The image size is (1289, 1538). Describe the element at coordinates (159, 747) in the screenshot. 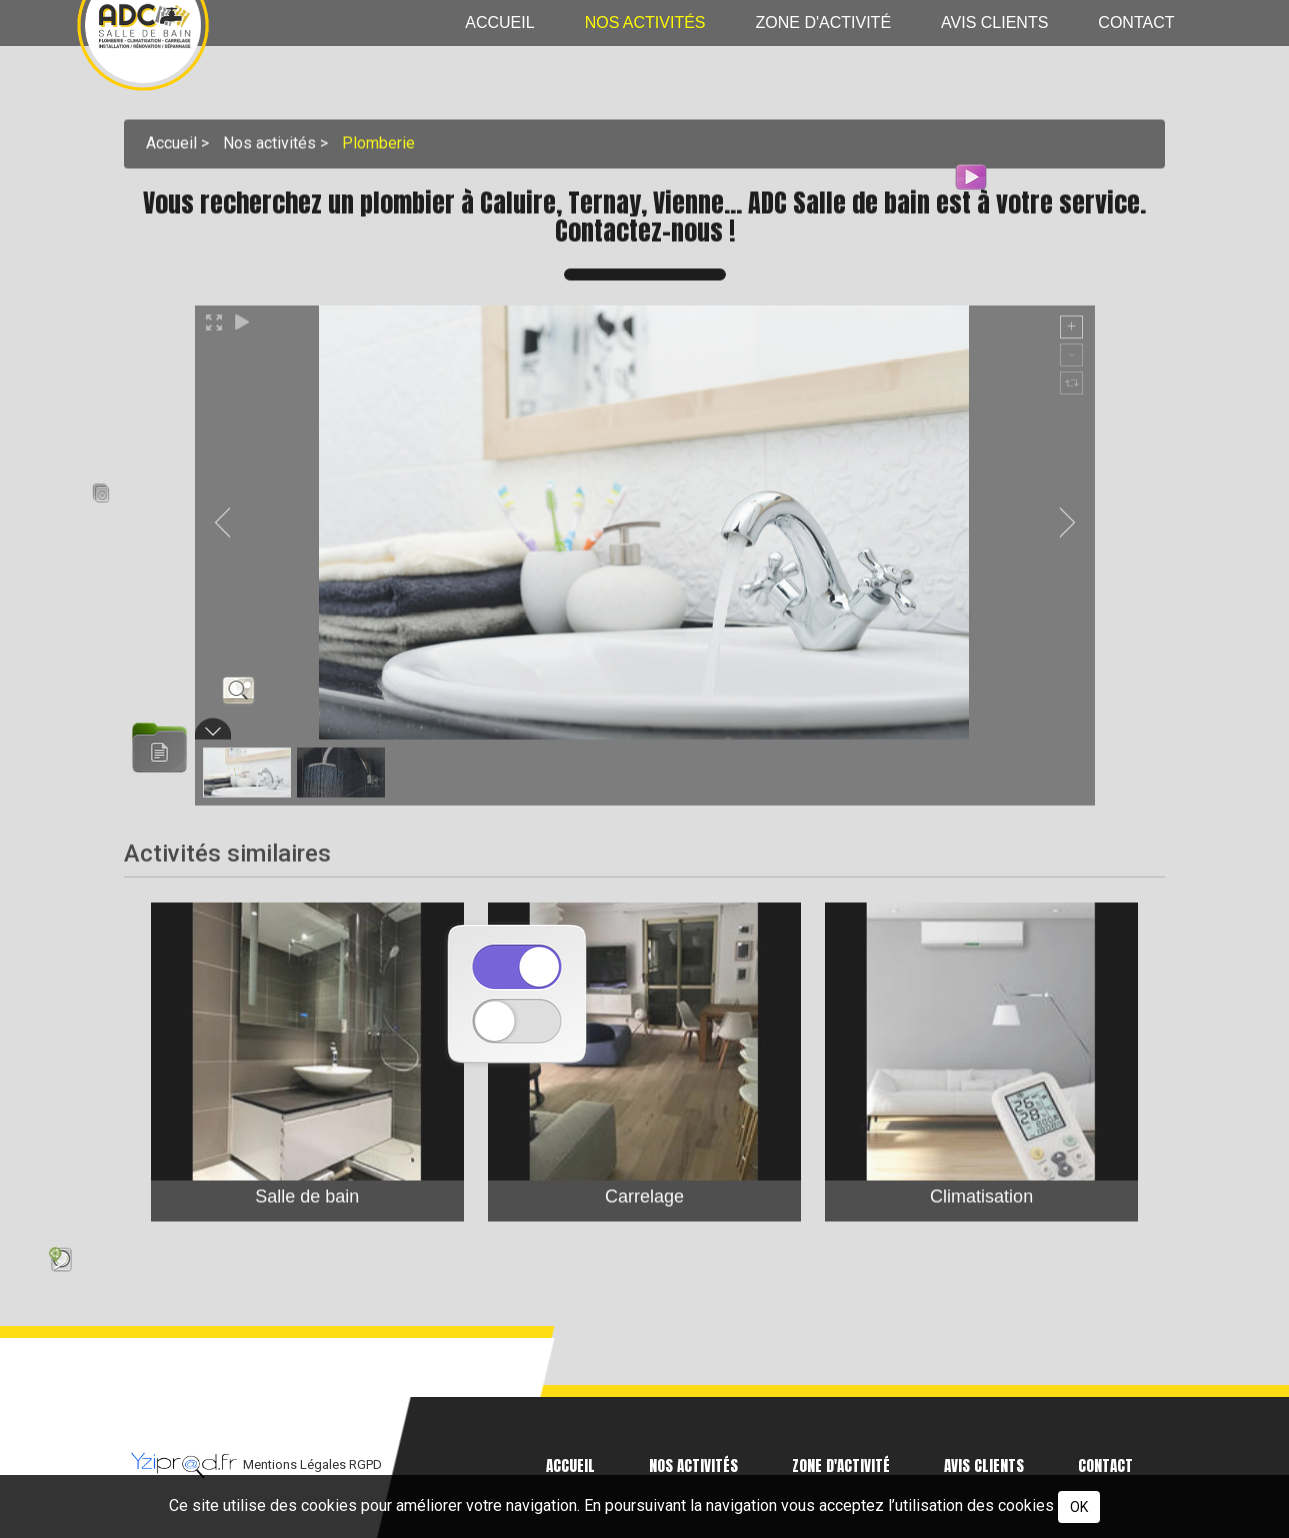

I see `open your documents folder` at that location.